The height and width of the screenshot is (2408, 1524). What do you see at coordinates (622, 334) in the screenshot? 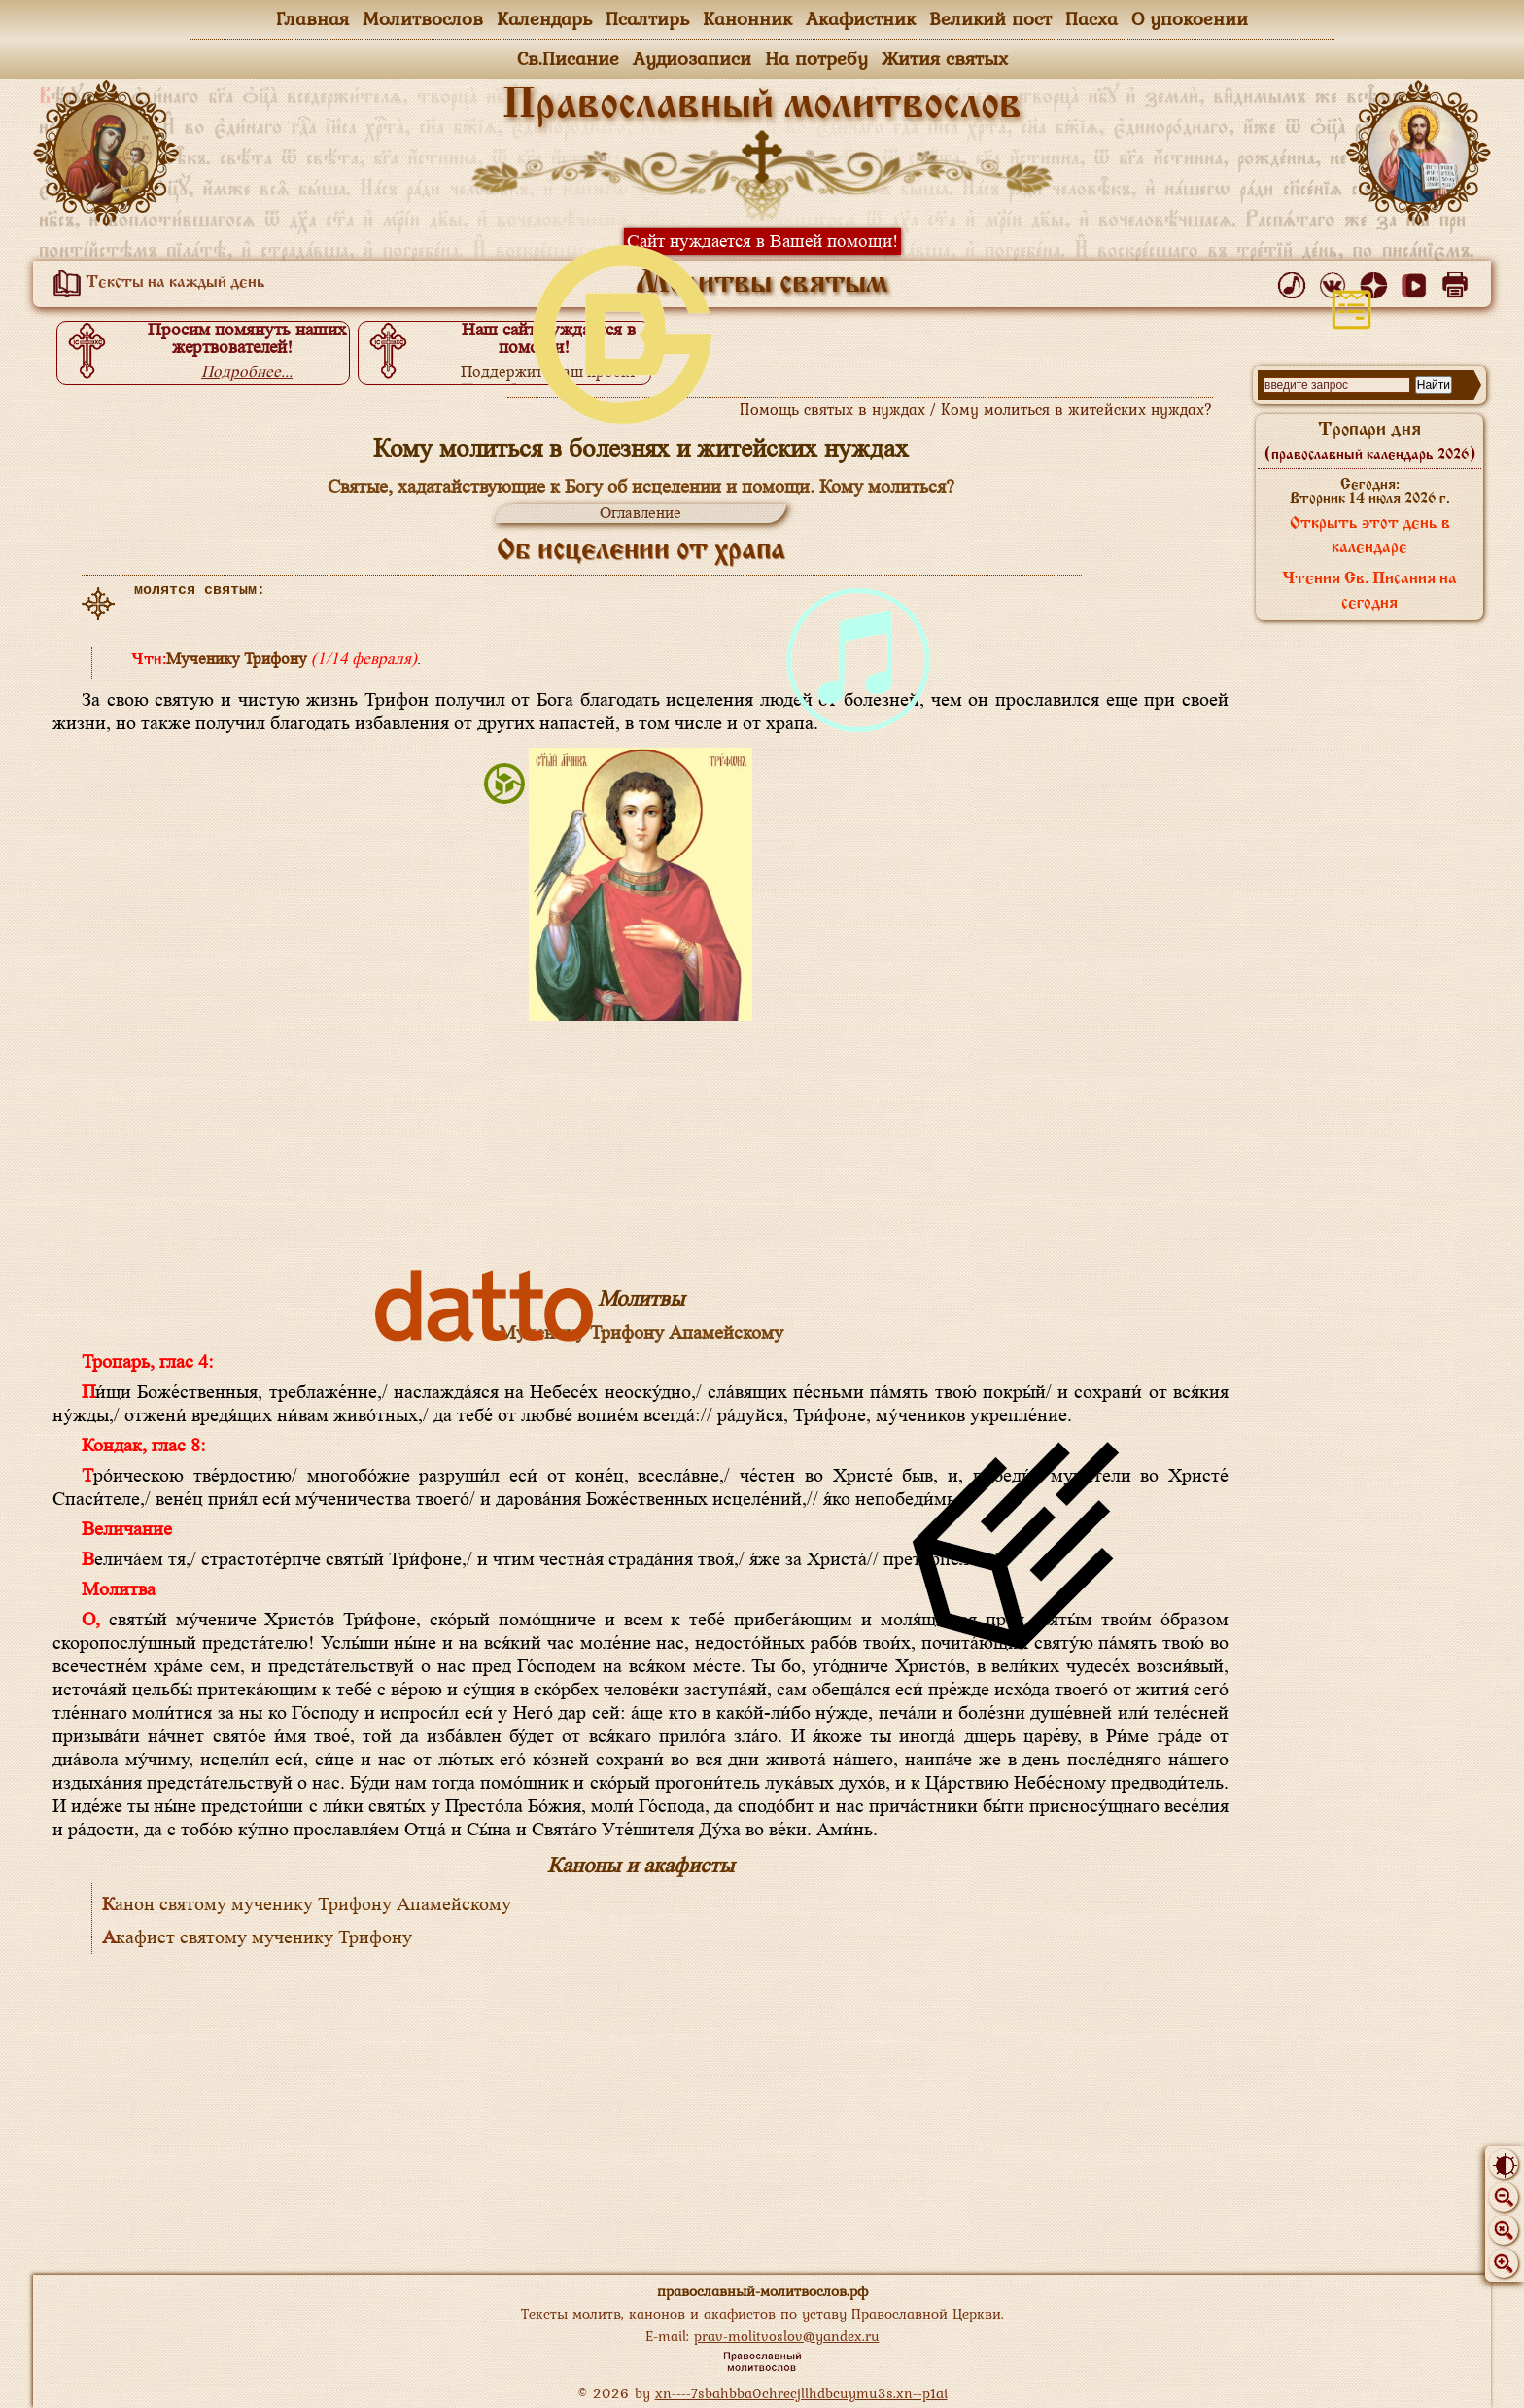
I see `open the Beijing Subway app` at bounding box center [622, 334].